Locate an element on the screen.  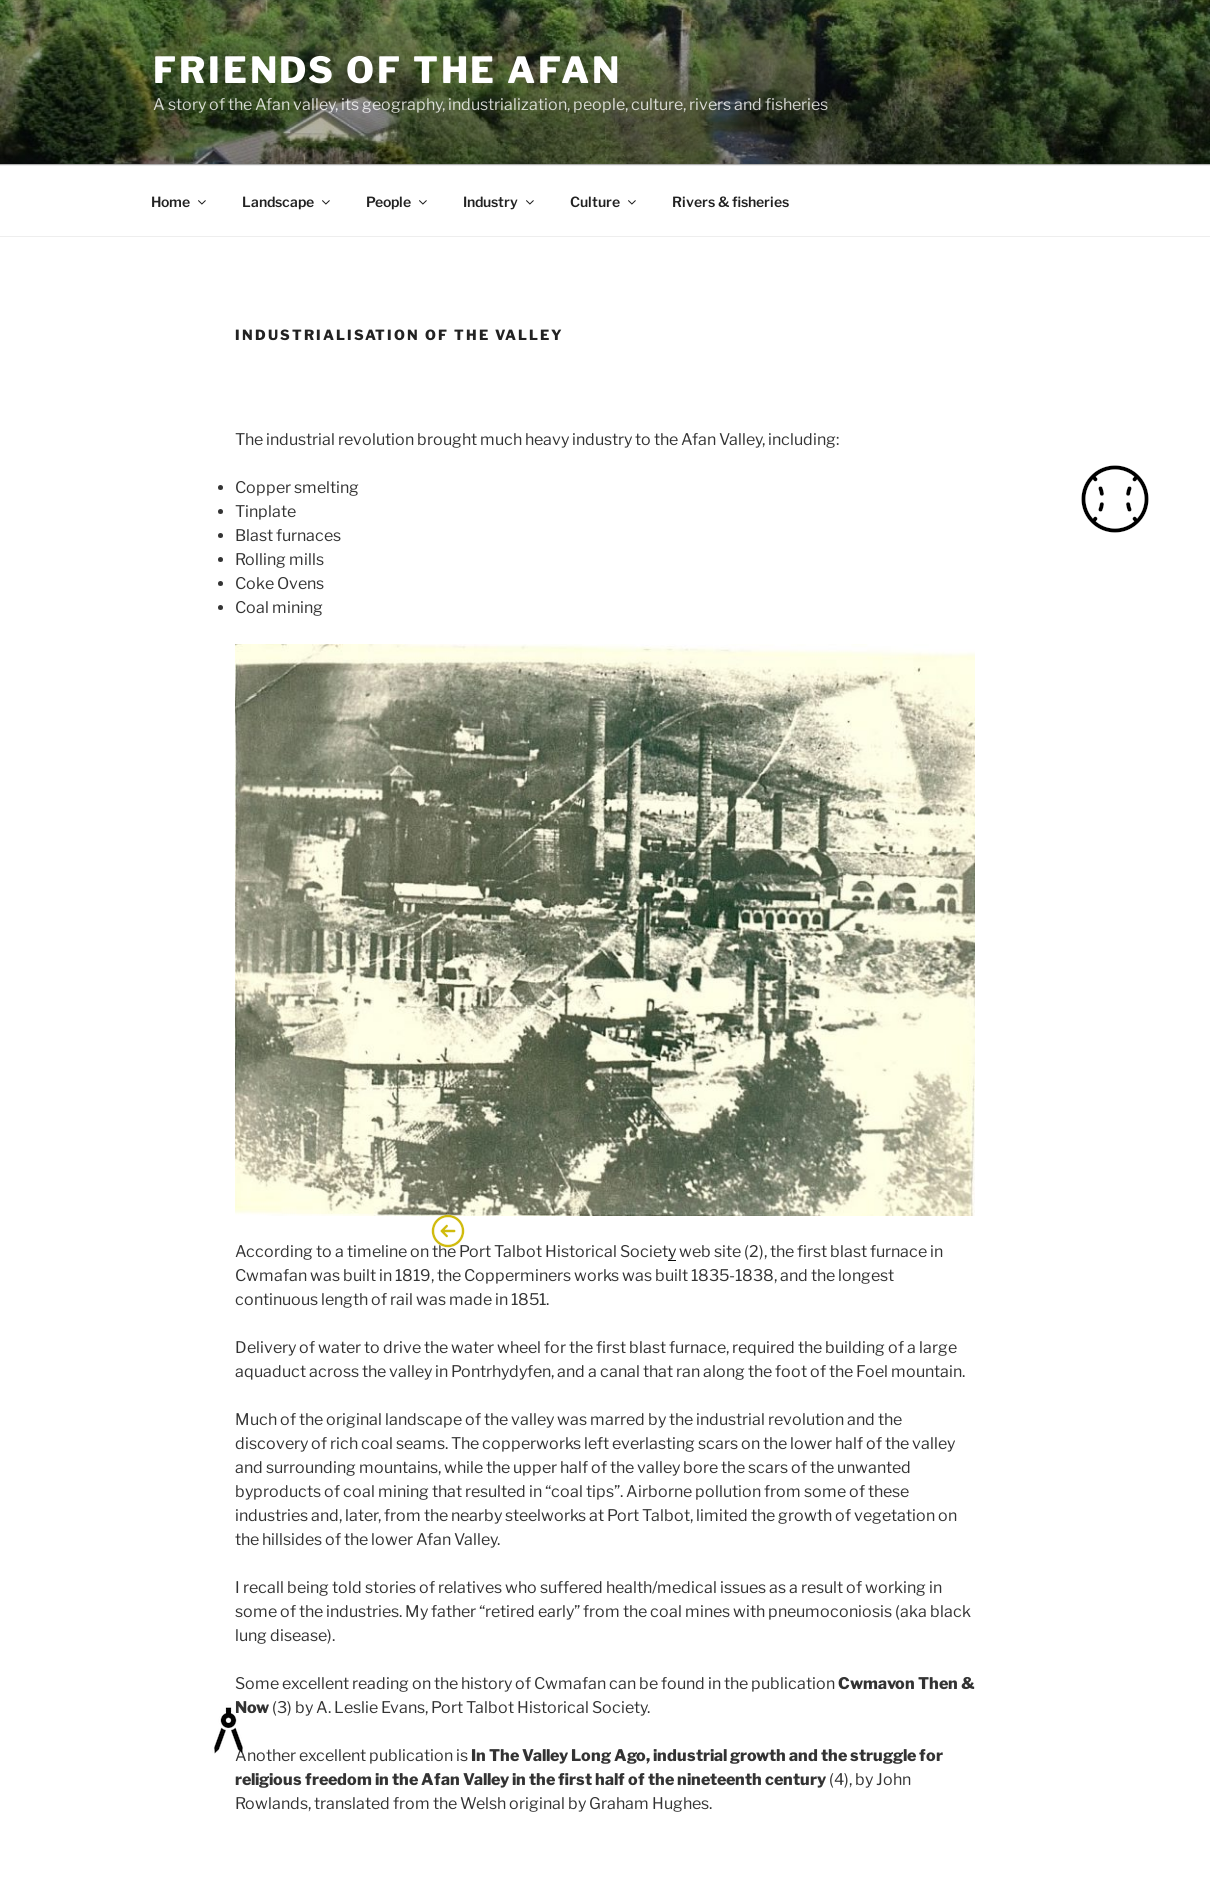
access architecture or design tools is located at coordinates (228, 1730).